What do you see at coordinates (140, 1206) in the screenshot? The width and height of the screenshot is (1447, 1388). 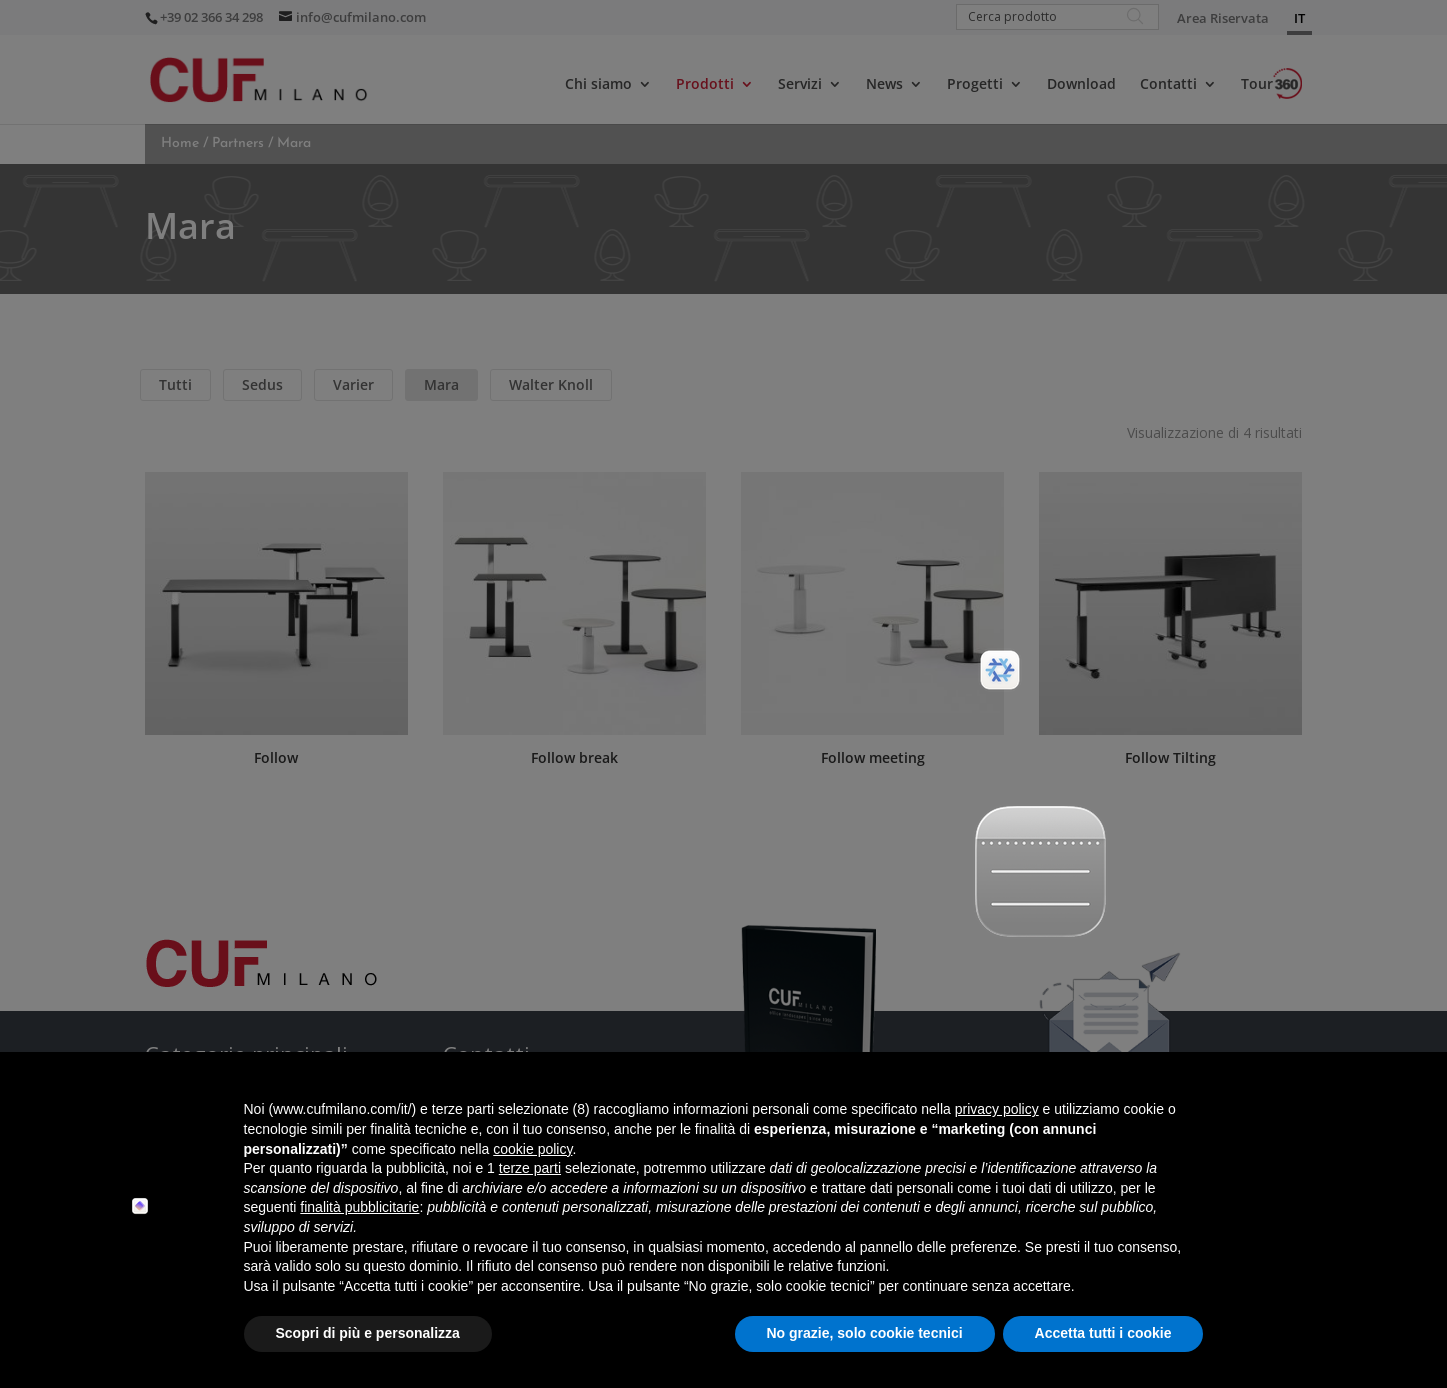 I see `open proton pass password manager` at bounding box center [140, 1206].